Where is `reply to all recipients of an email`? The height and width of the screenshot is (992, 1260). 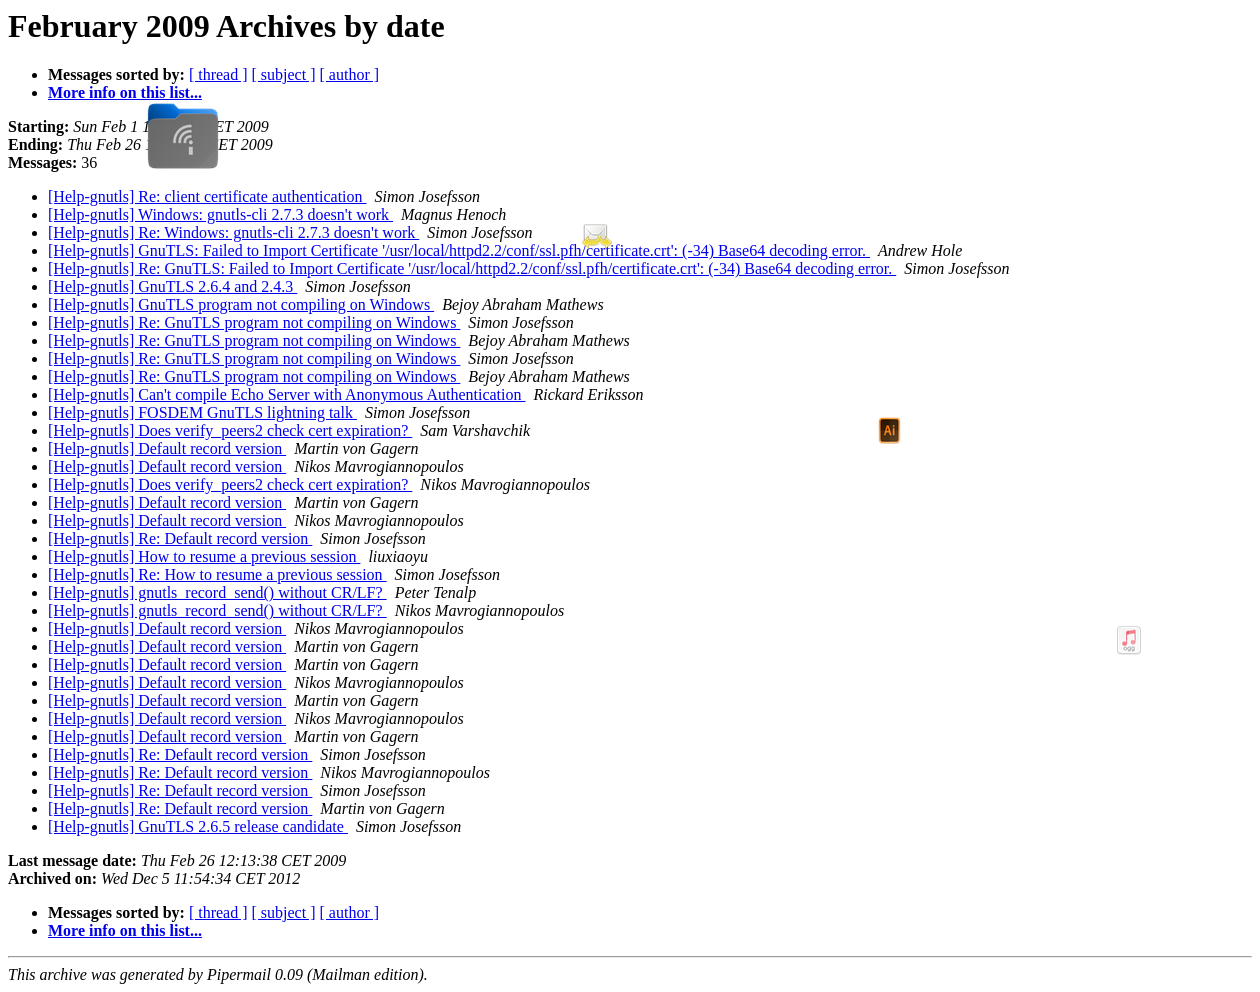 reply to all recipients of an email is located at coordinates (597, 234).